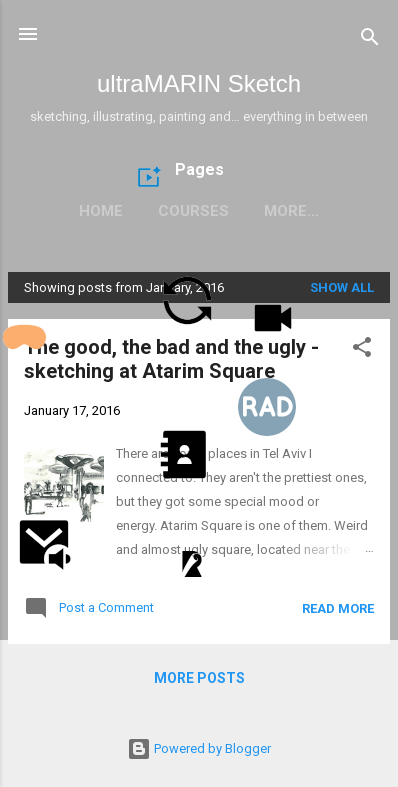 The width and height of the screenshot is (398, 787). Describe the element at coordinates (24, 336) in the screenshot. I see `access virtual reality or immersive mode` at that location.